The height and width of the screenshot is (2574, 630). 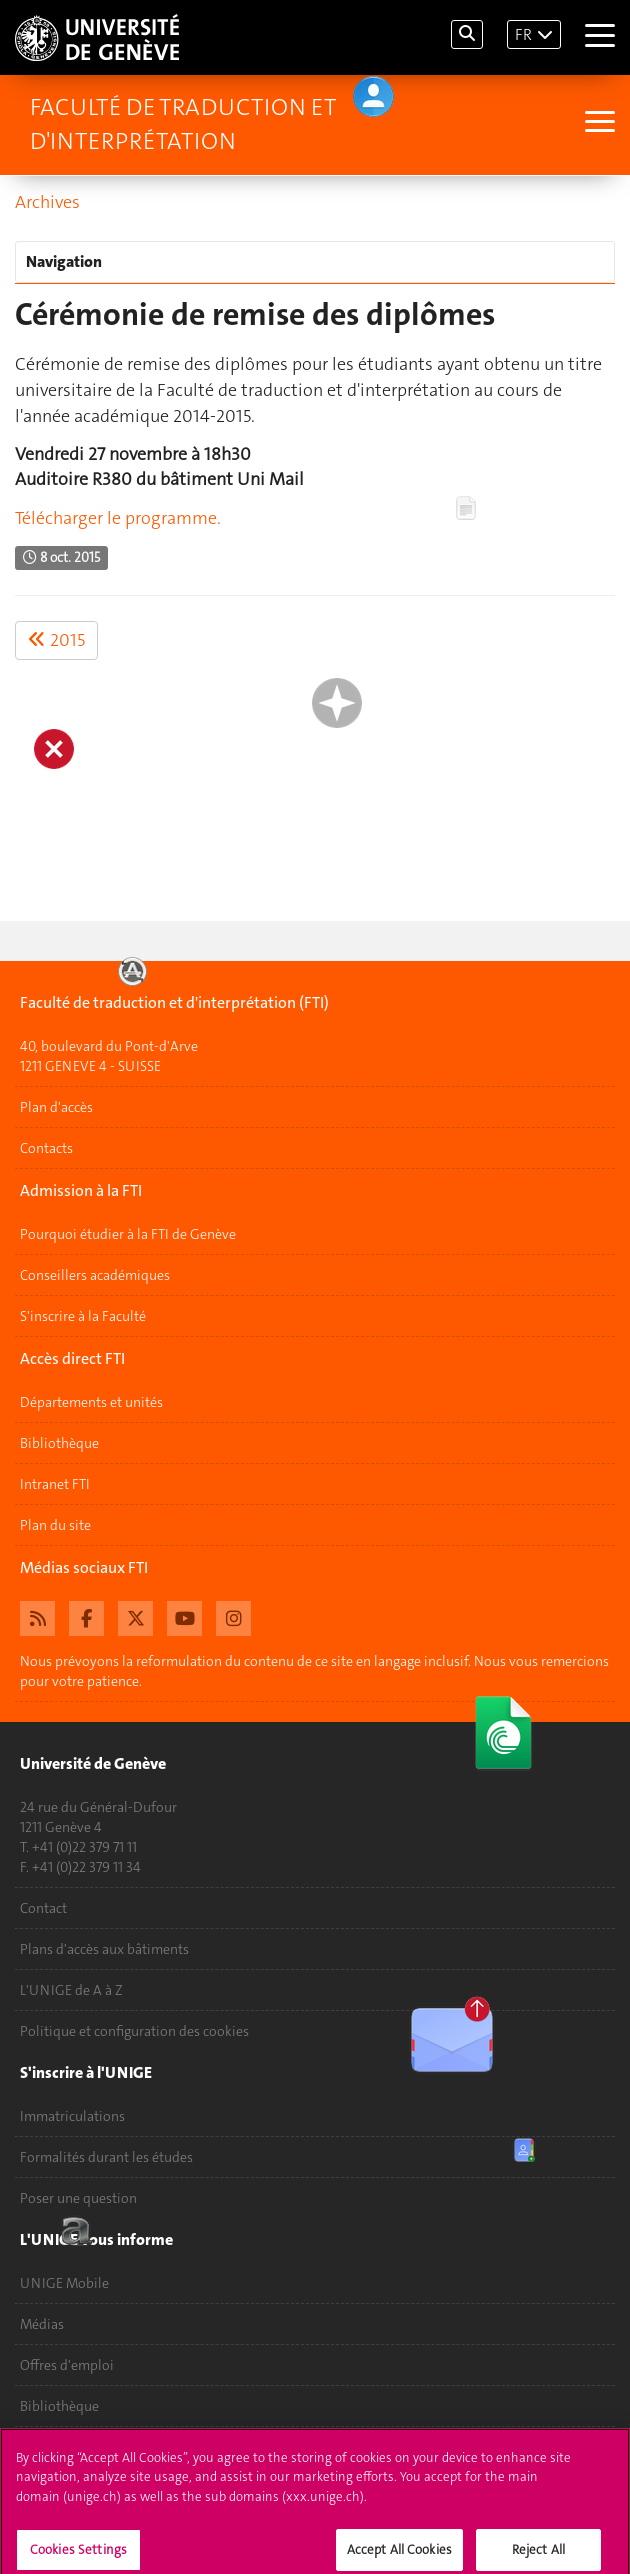 What do you see at coordinates (132, 971) in the screenshot?
I see `check for available software updates` at bounding box center [132, 971].